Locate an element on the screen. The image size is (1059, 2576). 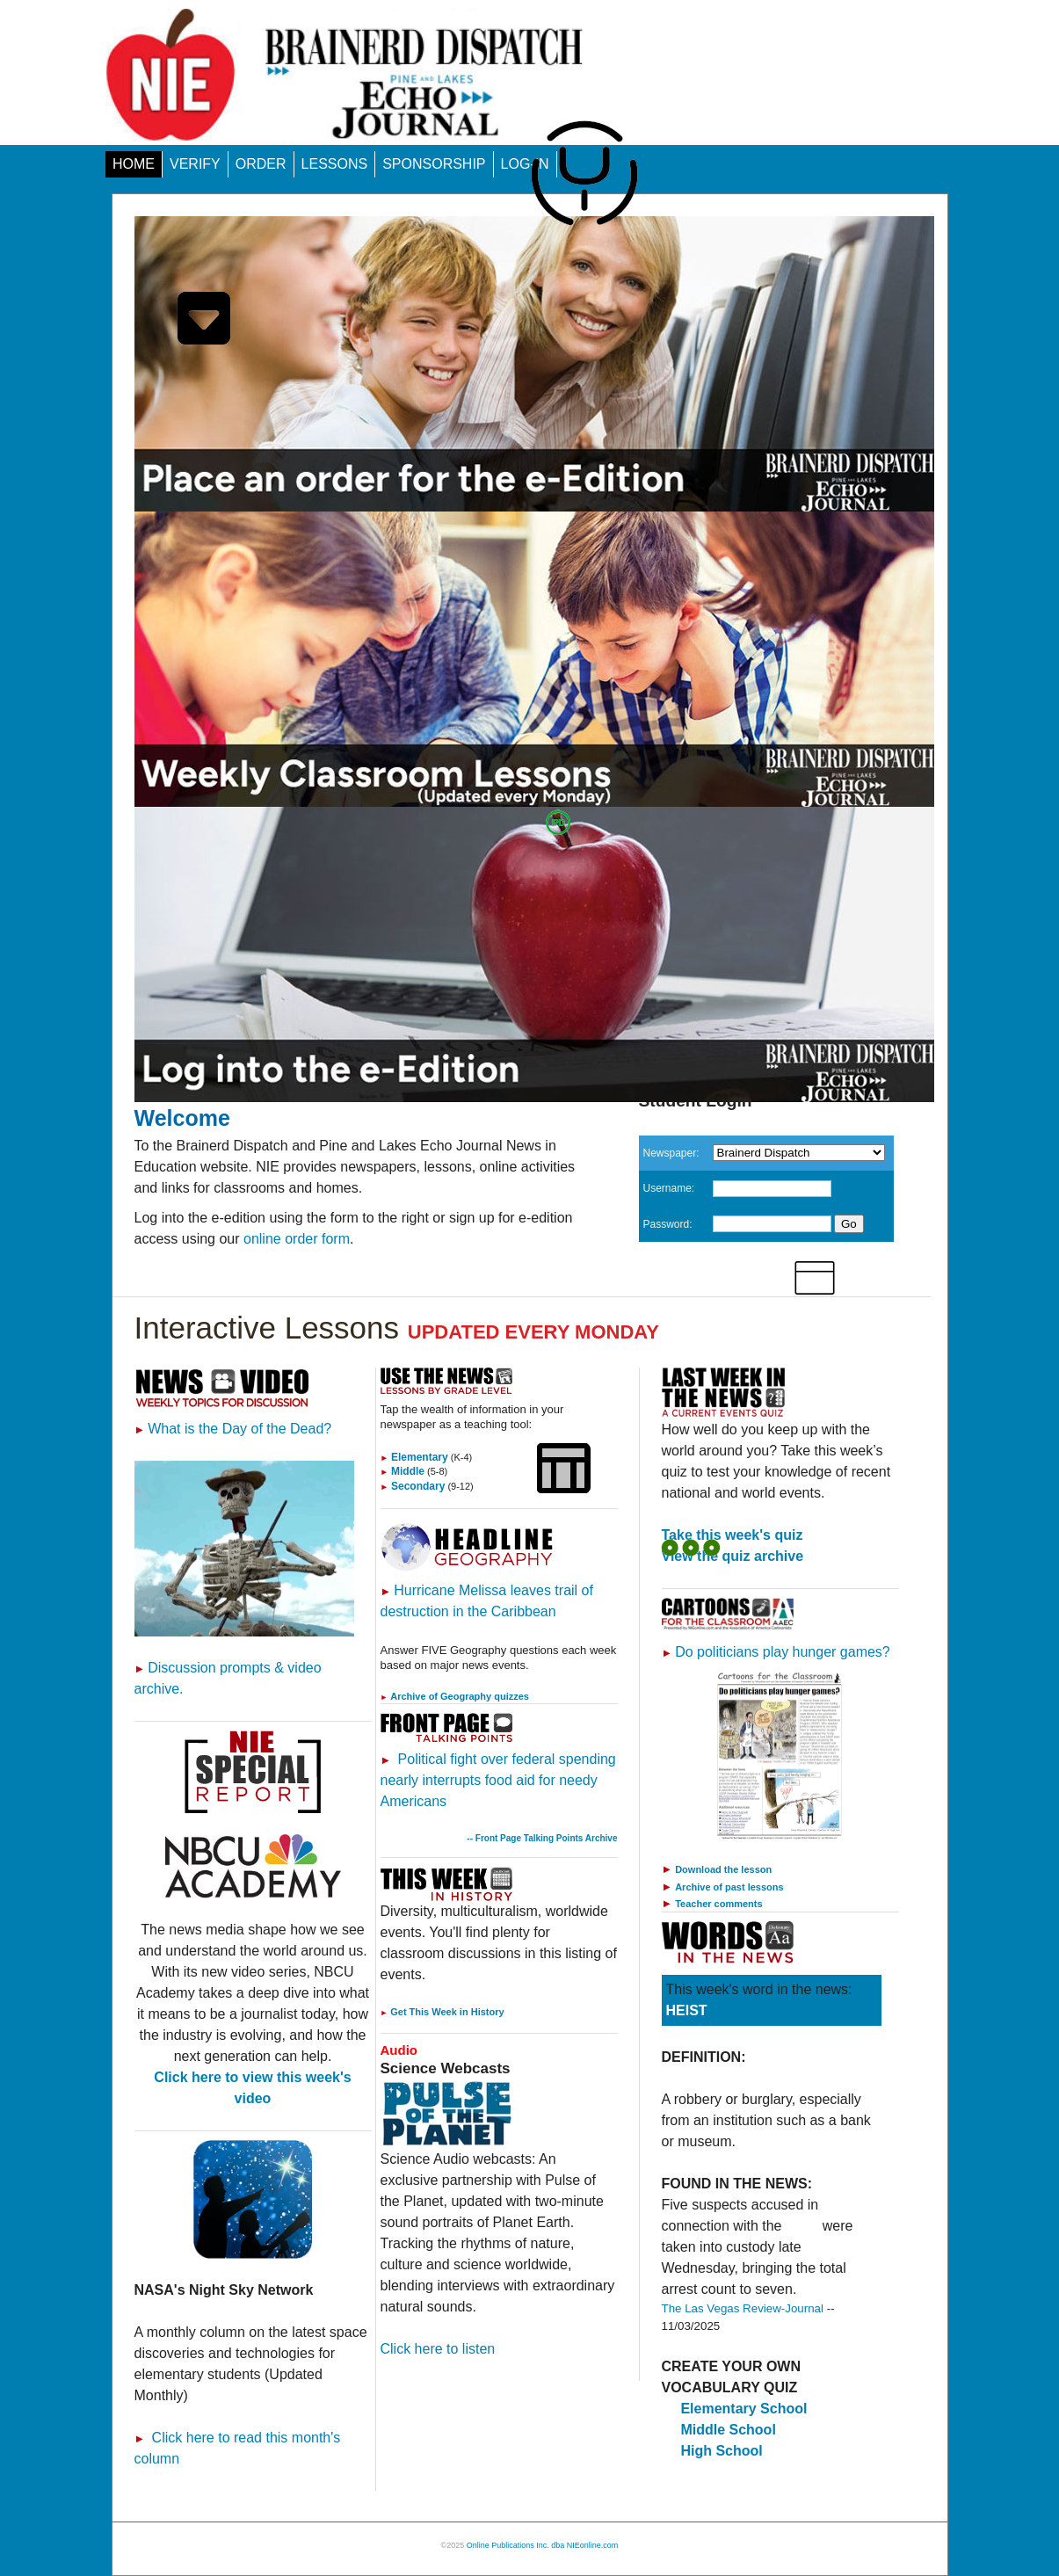
bity cryptocurrency exchange logo is located at coordinates (584, 176).